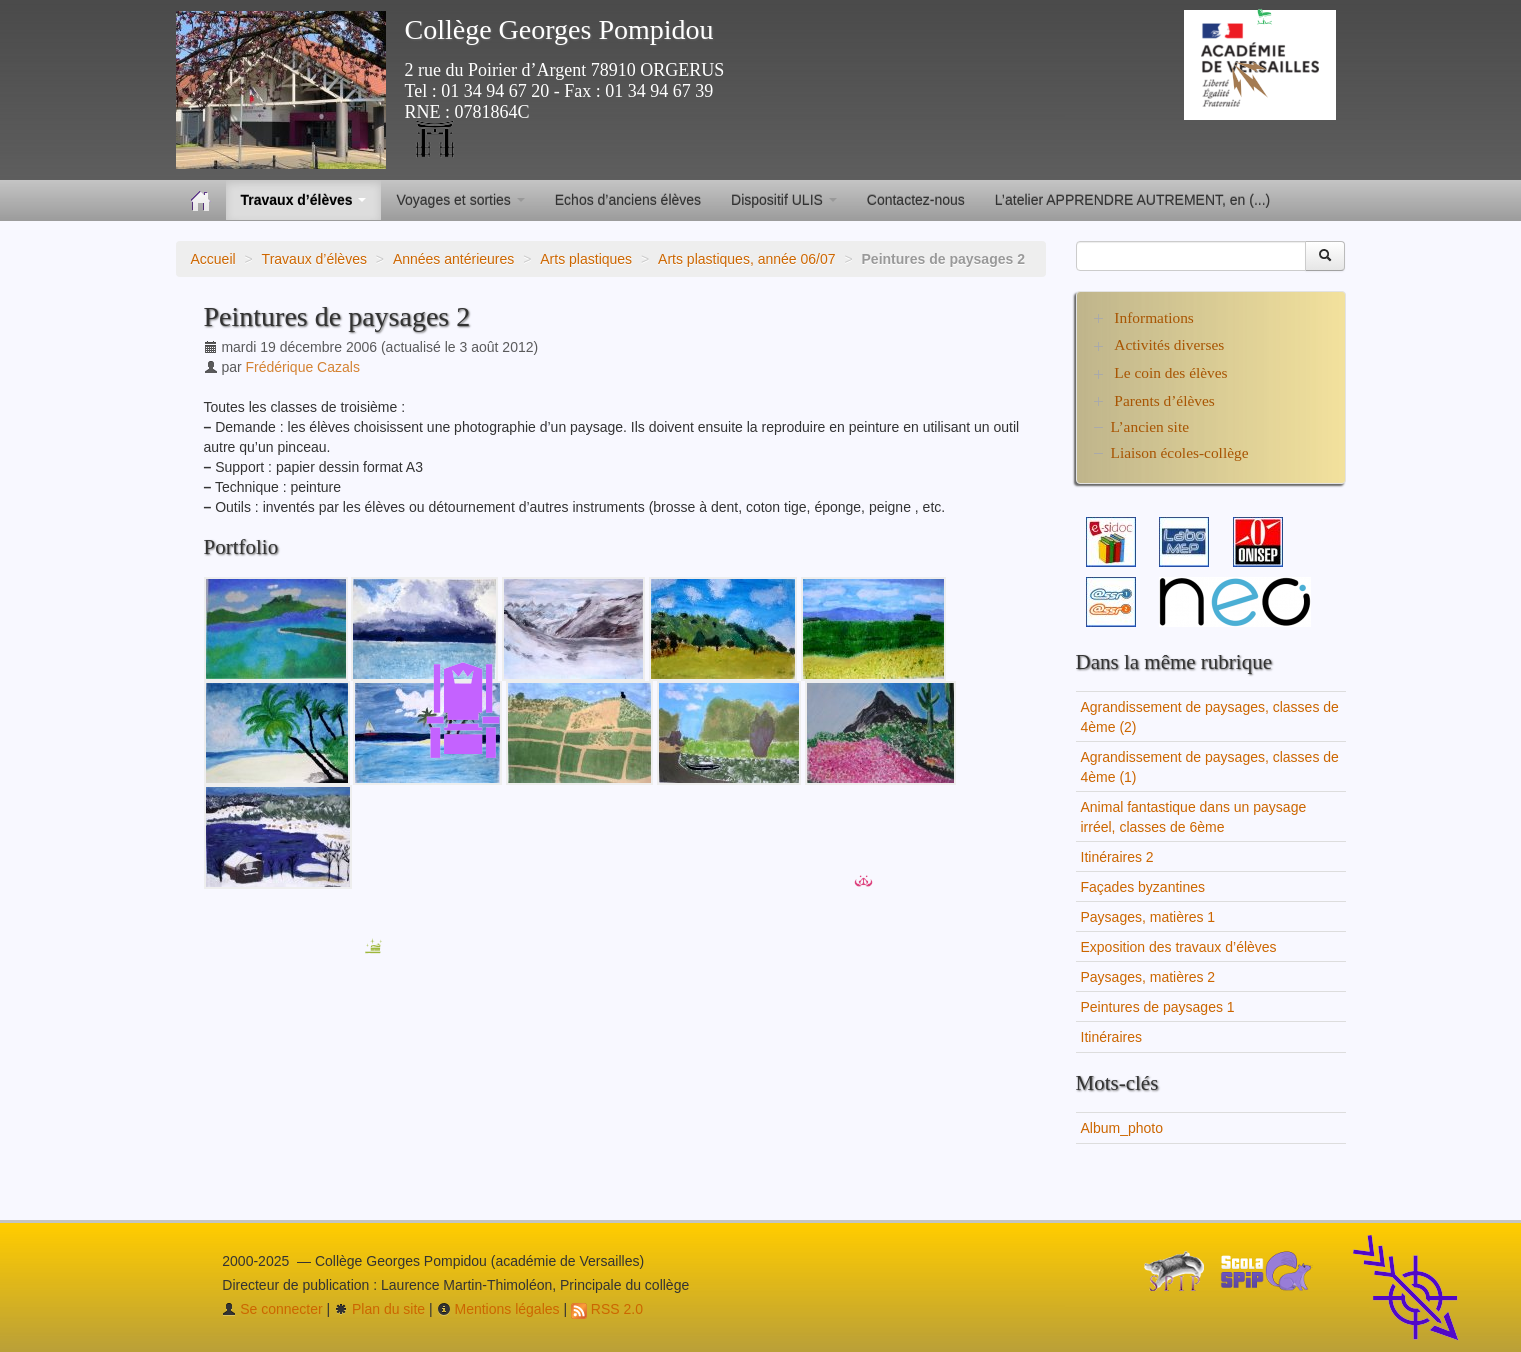 The height and width of the screenshot is (1352, 1521). Describe the element at coordinates (373, 946) in the screenshot. I see `access dental care or oral hygiene settings` at that location.